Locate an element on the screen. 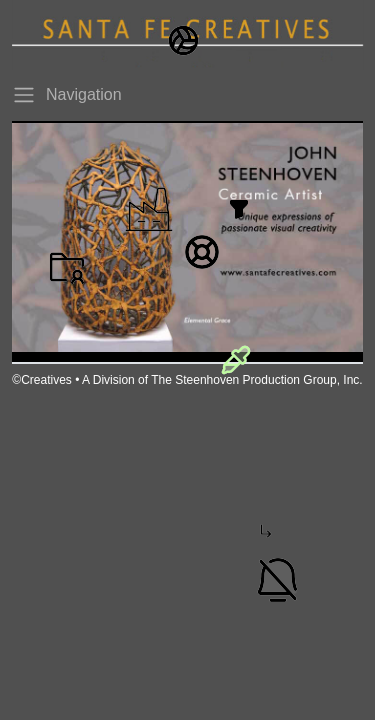 The image size is (375, 720). move item down and to the right is located at coordinates (265, 531).